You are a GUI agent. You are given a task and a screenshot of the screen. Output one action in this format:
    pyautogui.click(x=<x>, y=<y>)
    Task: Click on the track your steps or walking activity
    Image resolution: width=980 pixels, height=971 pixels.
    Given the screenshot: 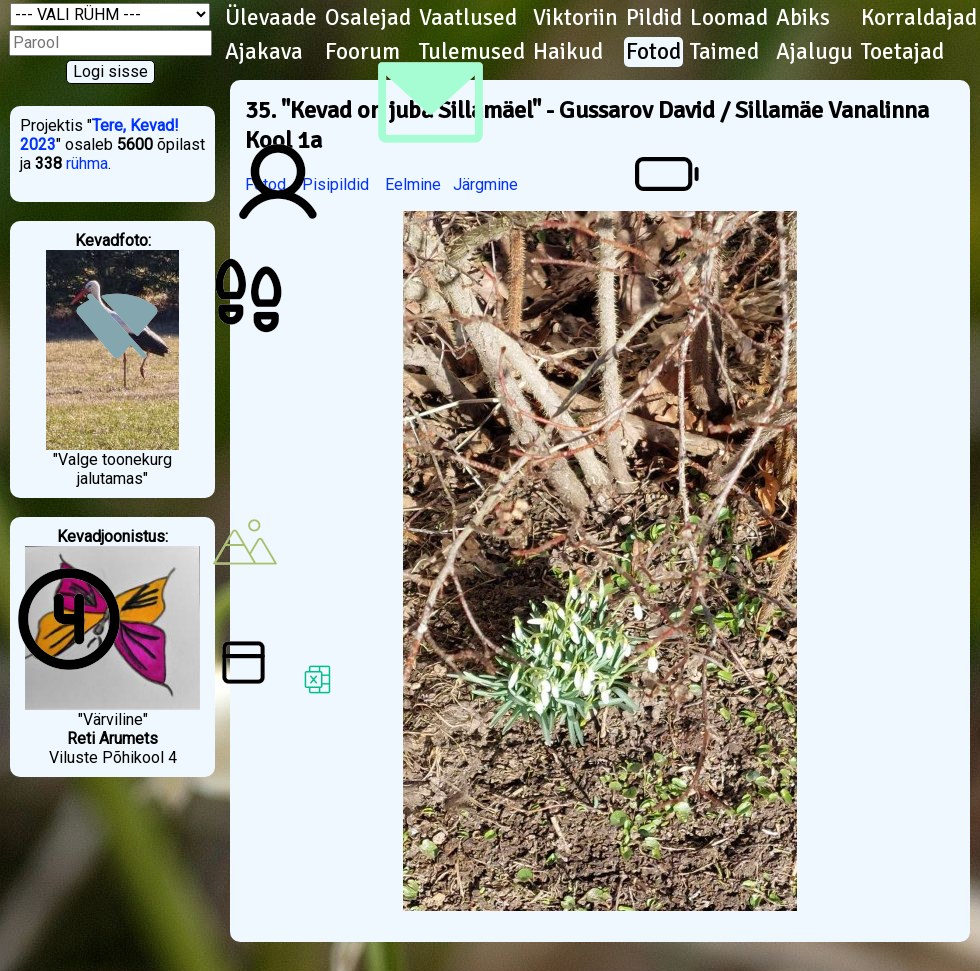 What is the action you would take?
    pyautogui.click(x=248, y=295)
    